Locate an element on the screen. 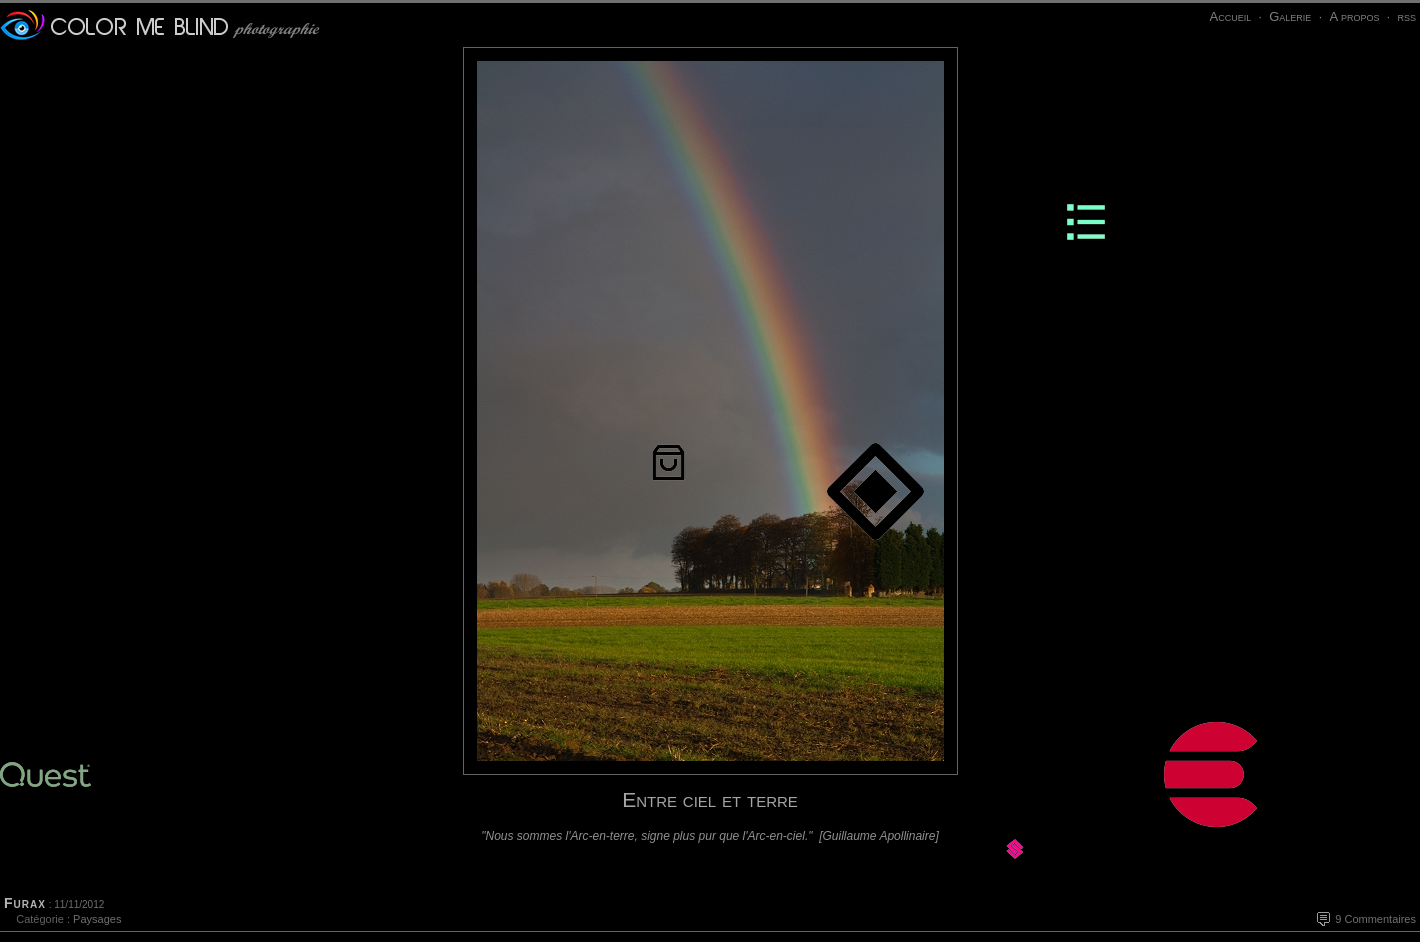  view your shopping bag is located at coordinates (668, 462).